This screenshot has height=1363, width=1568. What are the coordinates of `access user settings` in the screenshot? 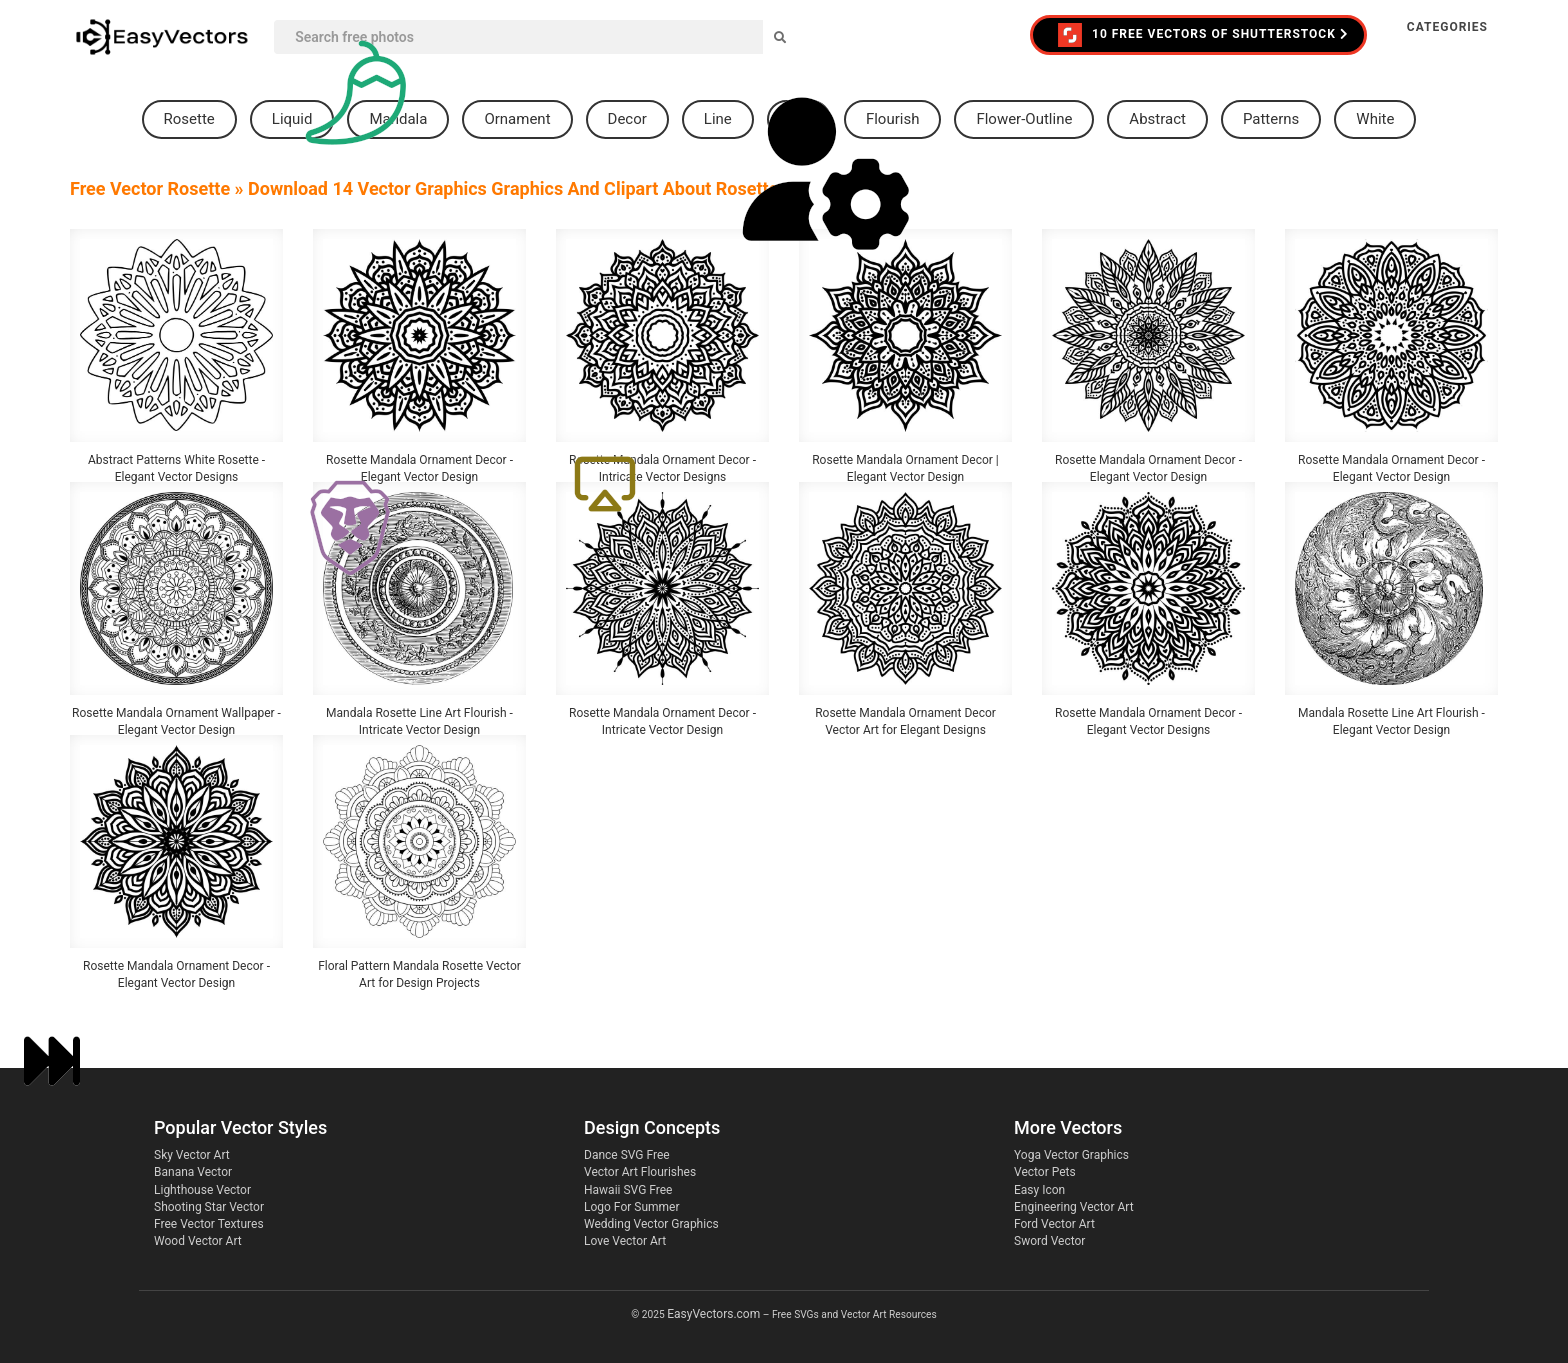 It's located at (820, 168).